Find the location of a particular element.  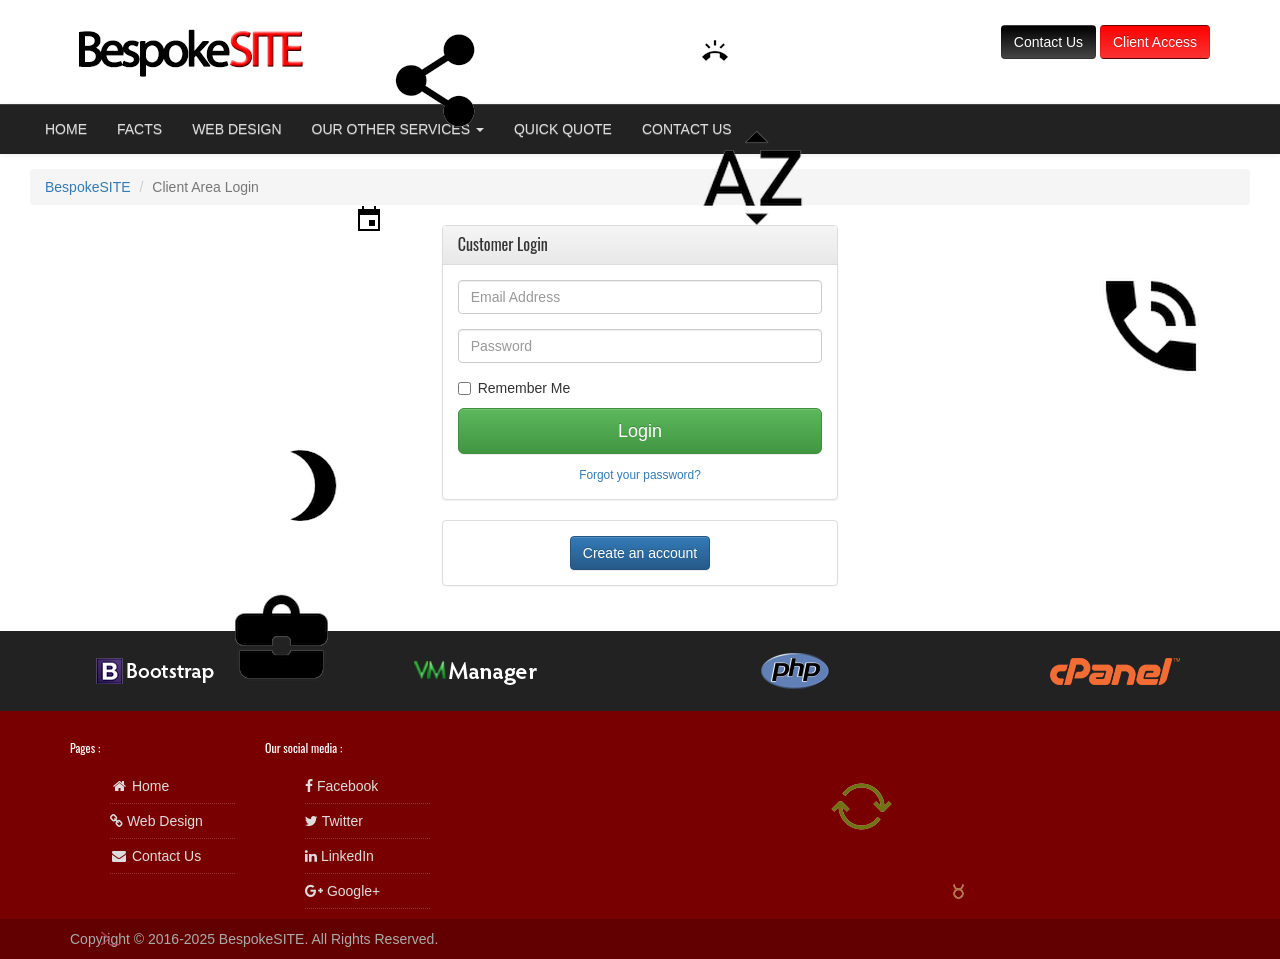

share content to social networks is located at coordinates (438, 80).